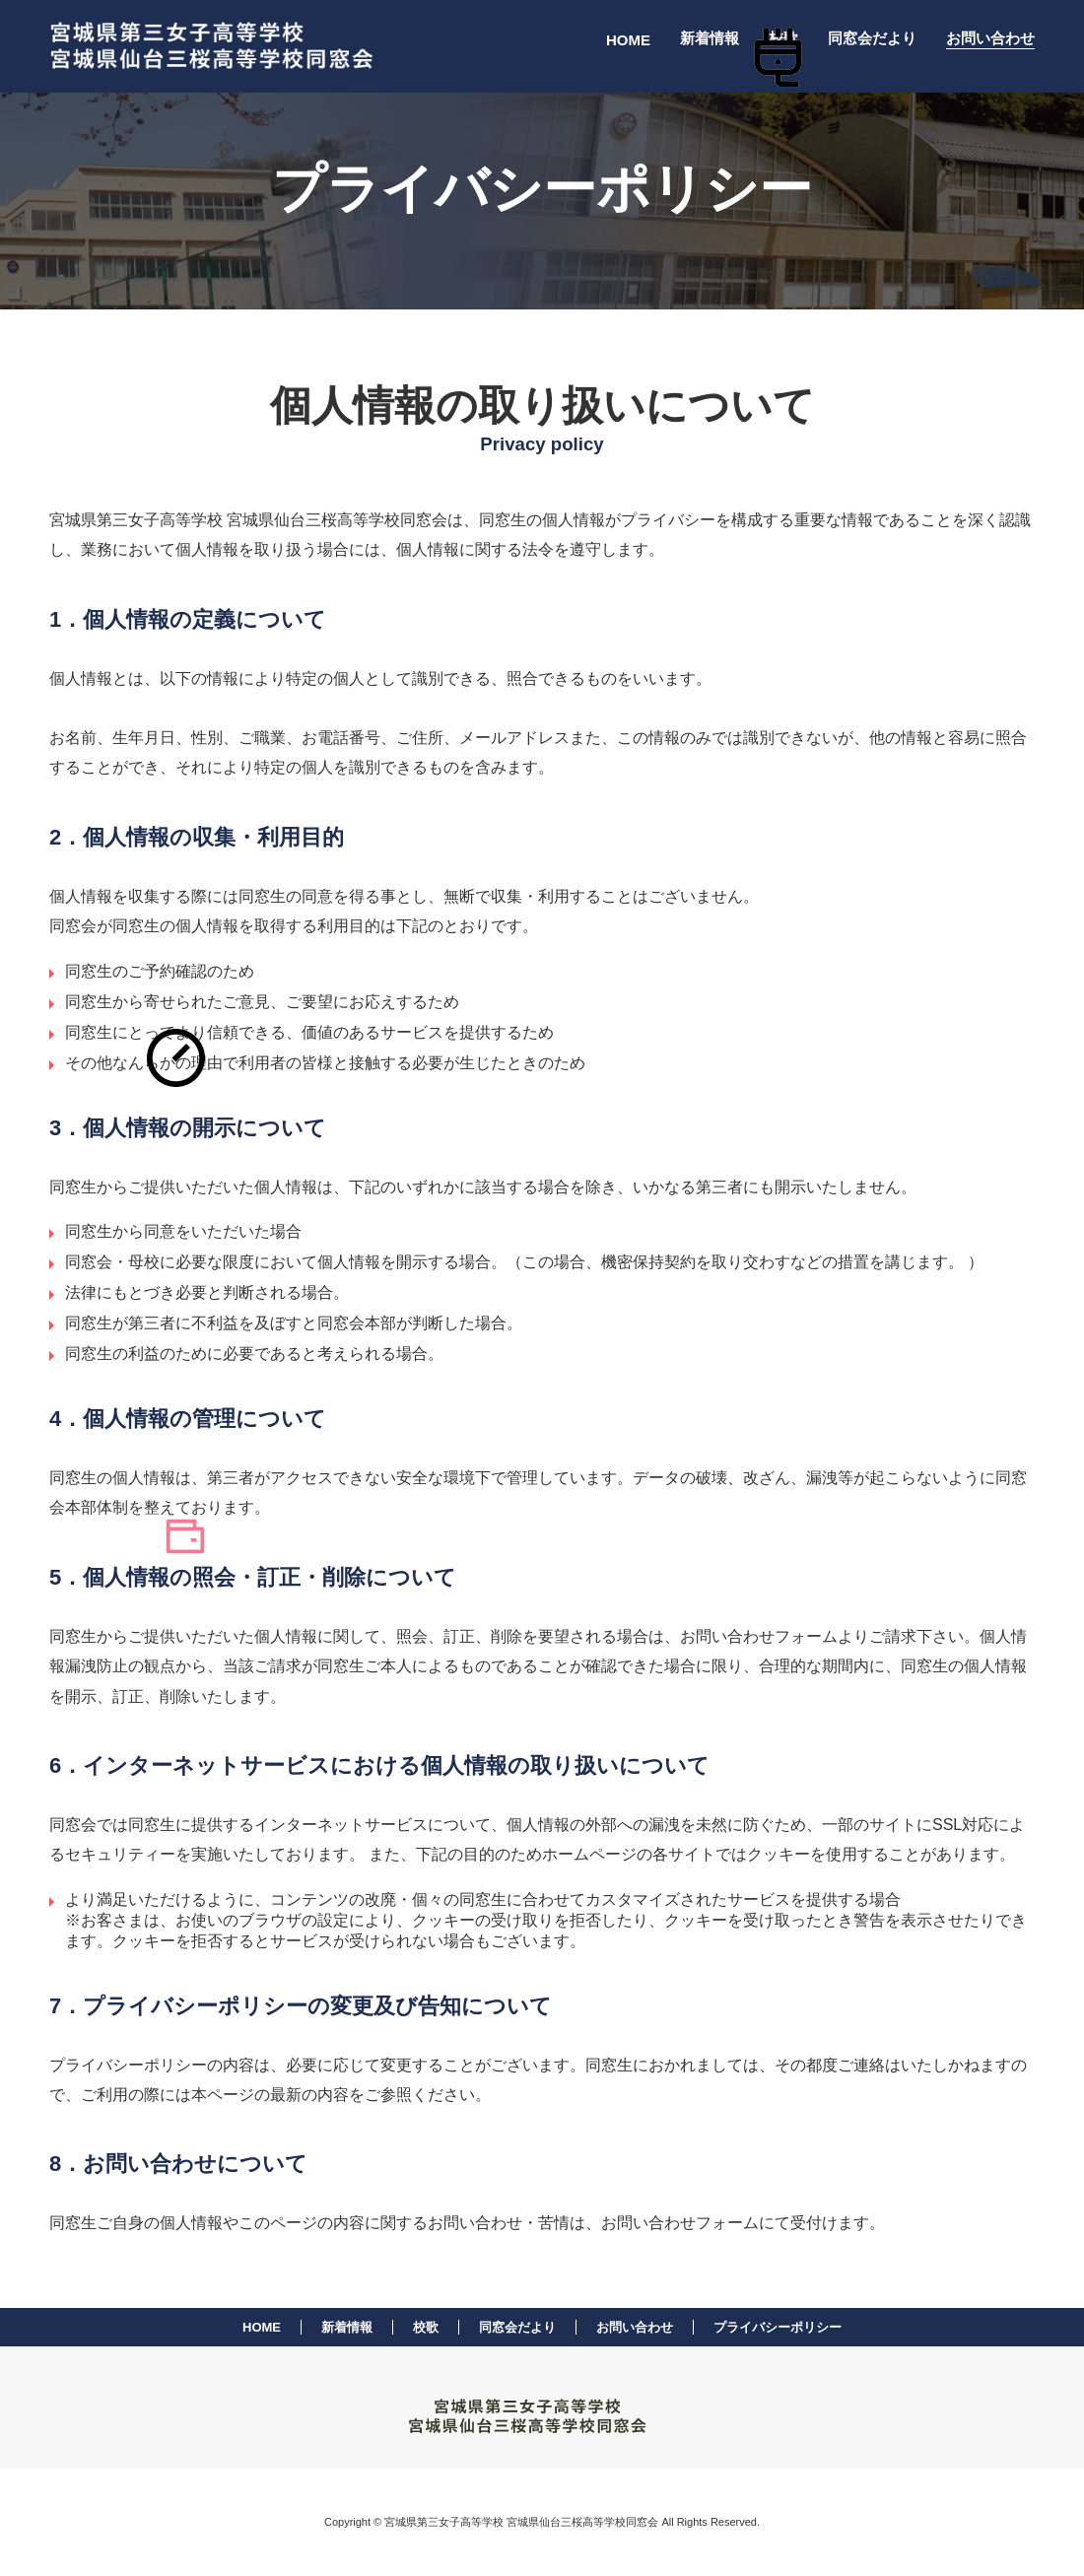  I want to click on access your wallet or payment methods, so click(185, 1536).